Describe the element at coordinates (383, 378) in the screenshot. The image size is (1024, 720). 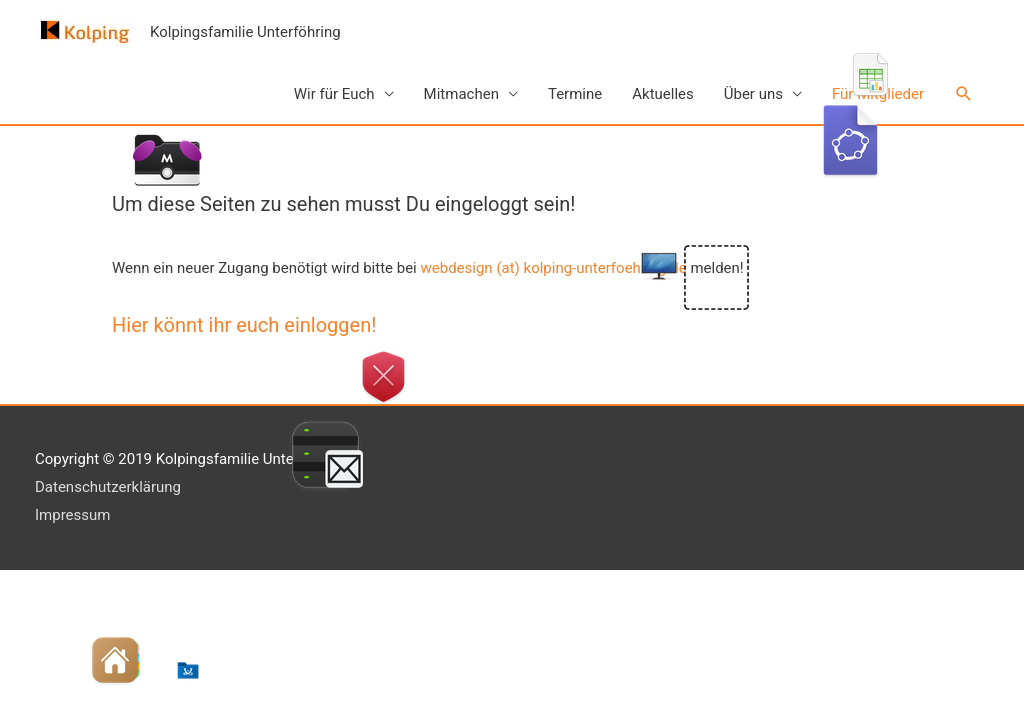
I see `indicates low or weak security status` at that location.